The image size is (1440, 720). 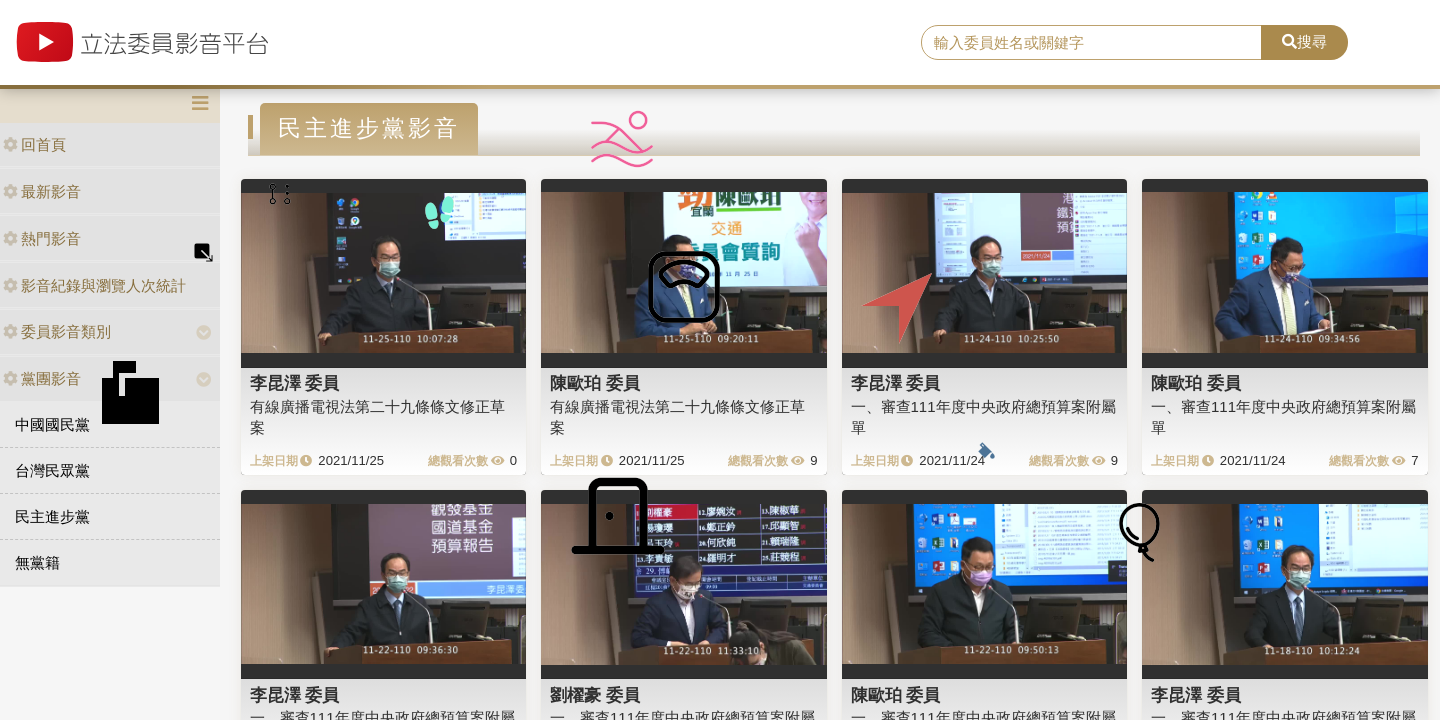 What do you see at coordinates (986, 450) in the screenshot?
I see `fill an area with color` at bounding box center [986, 450].